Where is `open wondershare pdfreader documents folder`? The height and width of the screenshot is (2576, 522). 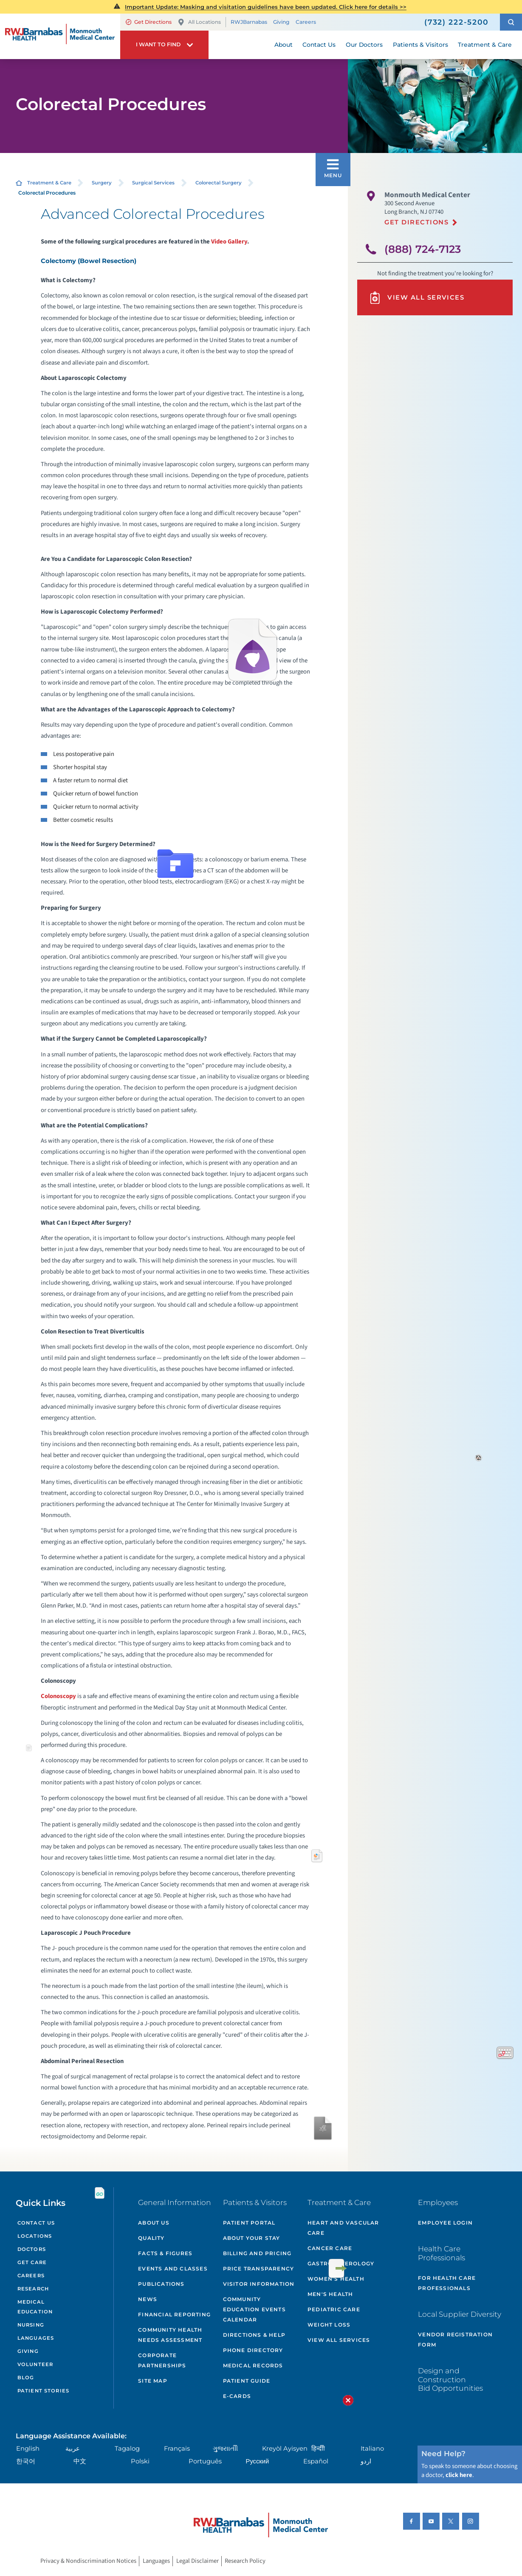 open wondershare pdfreader documents folder is located at coordinates (175, 864).